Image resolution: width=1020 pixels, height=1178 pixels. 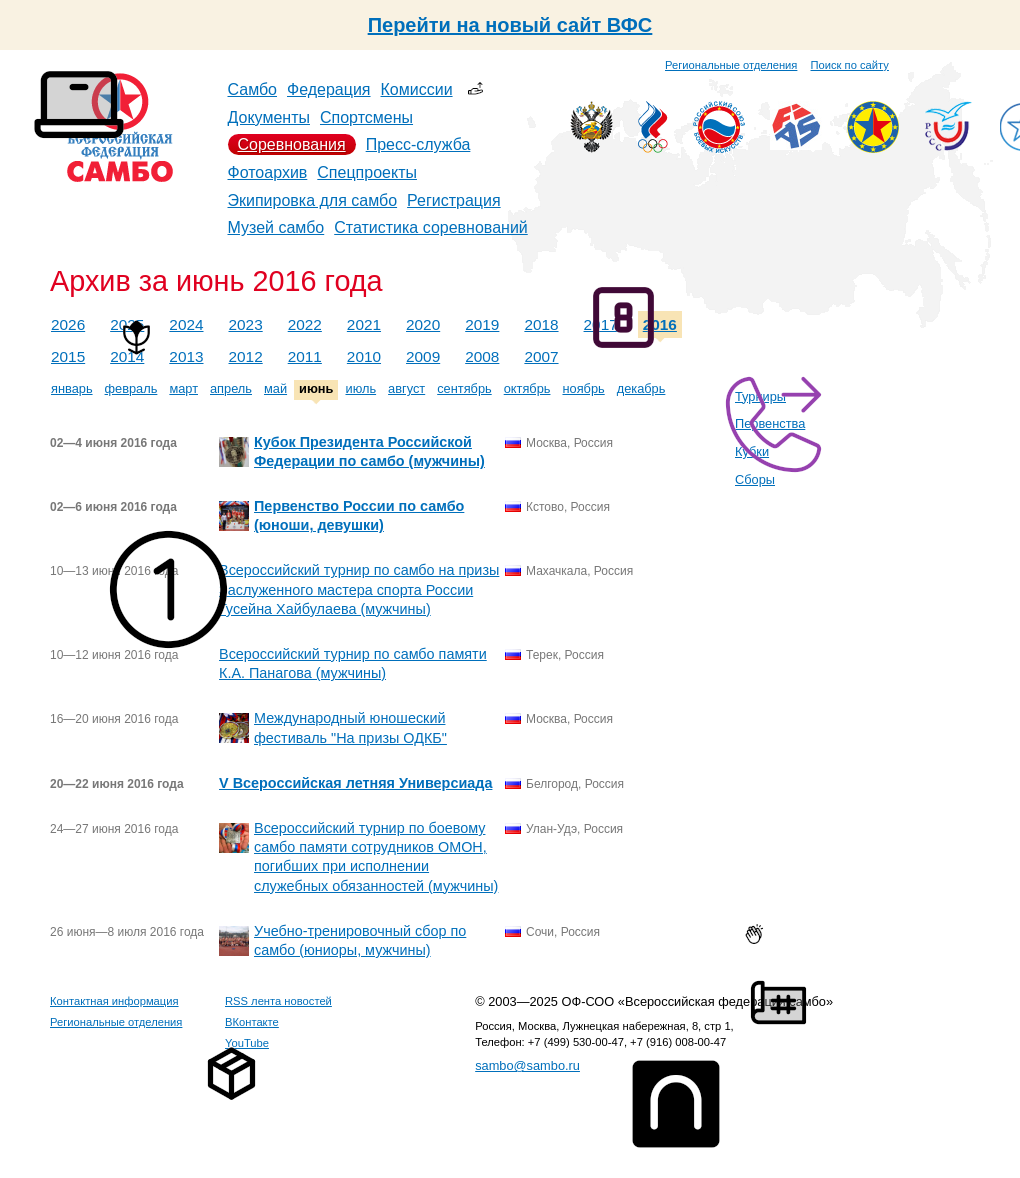 I want to click on access garden or plant-related features, so click(x=136, y=337).